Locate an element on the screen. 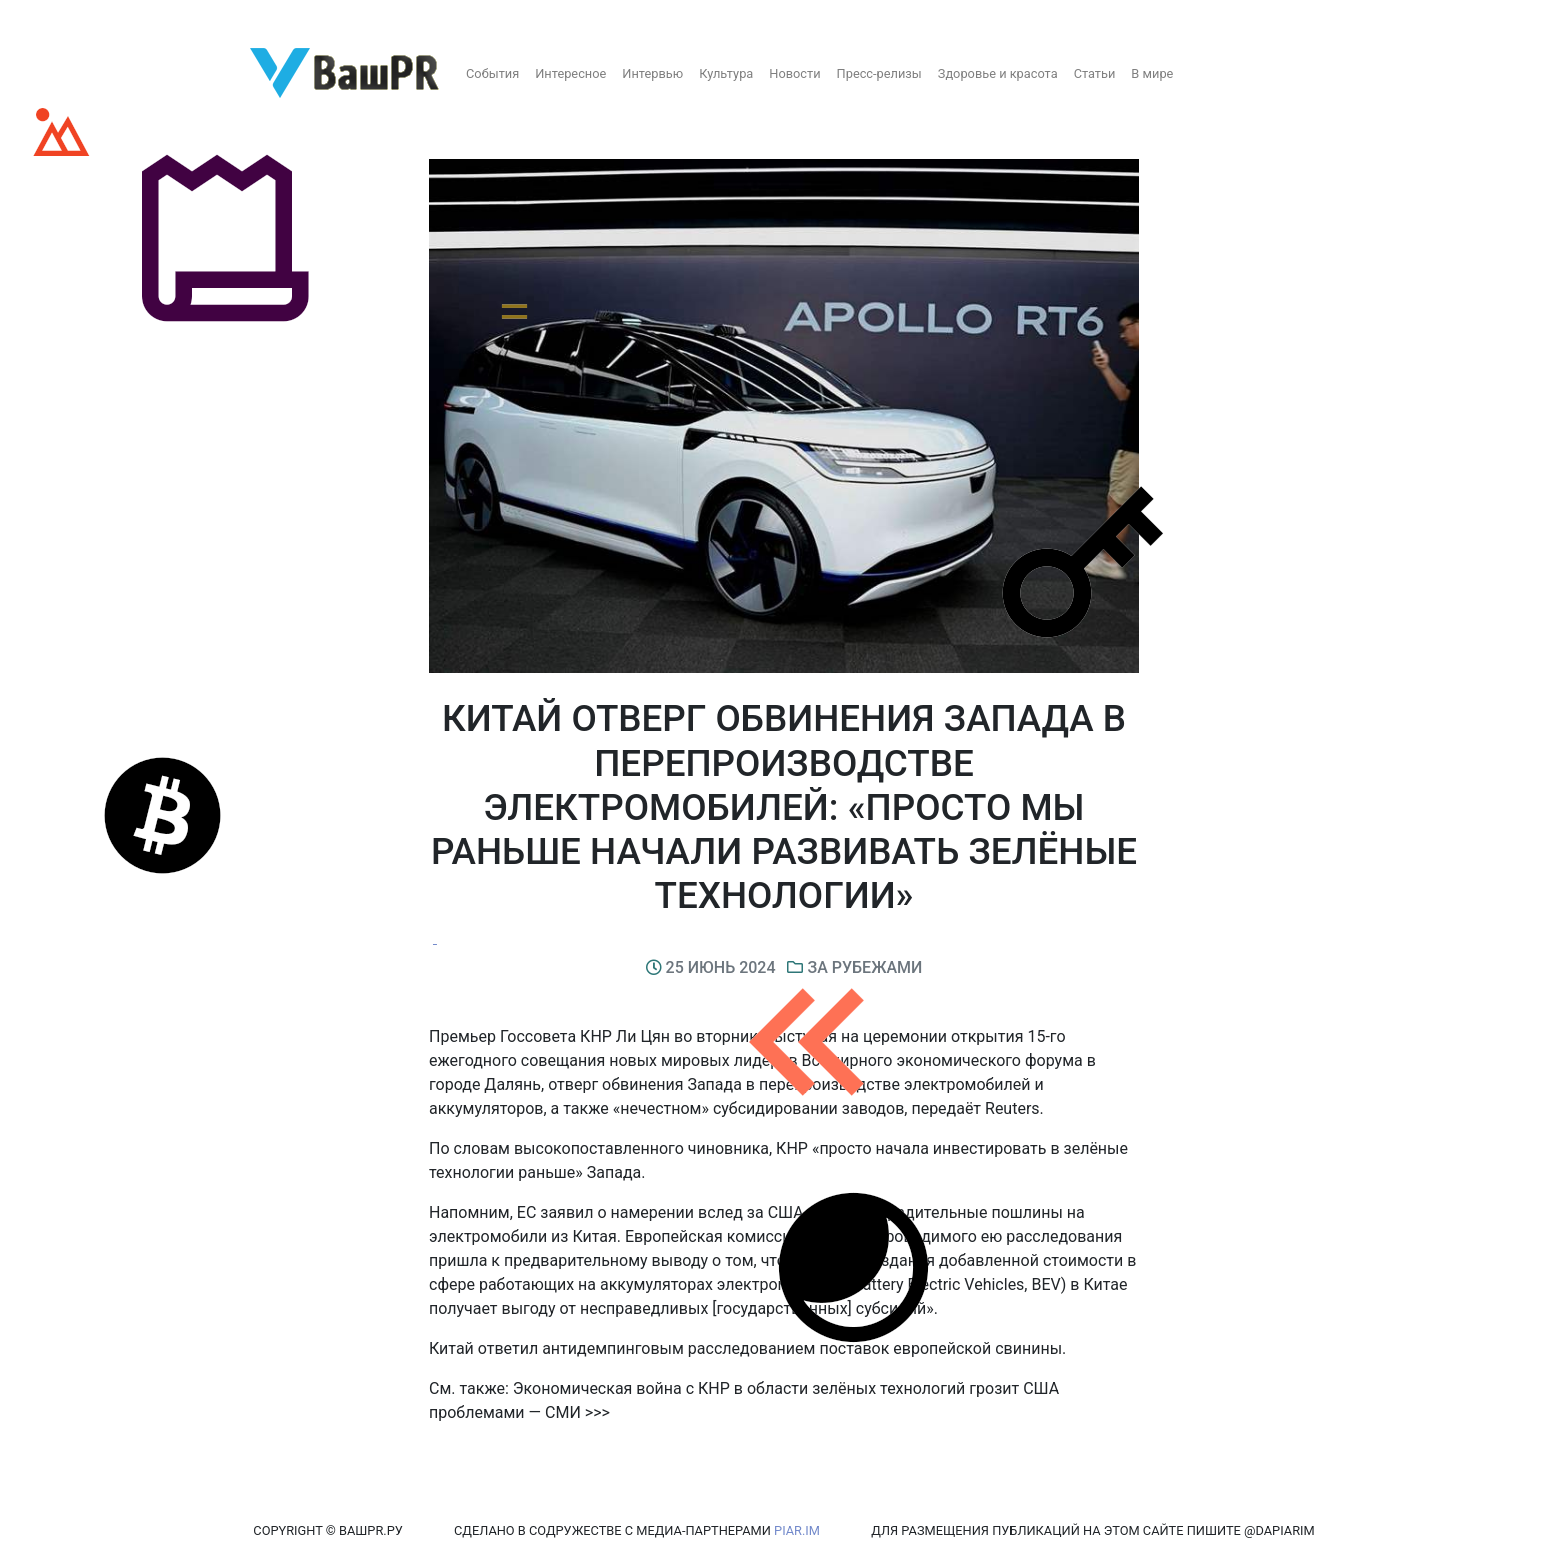  access security or authentication settings is located at coordinates (1082, 557).